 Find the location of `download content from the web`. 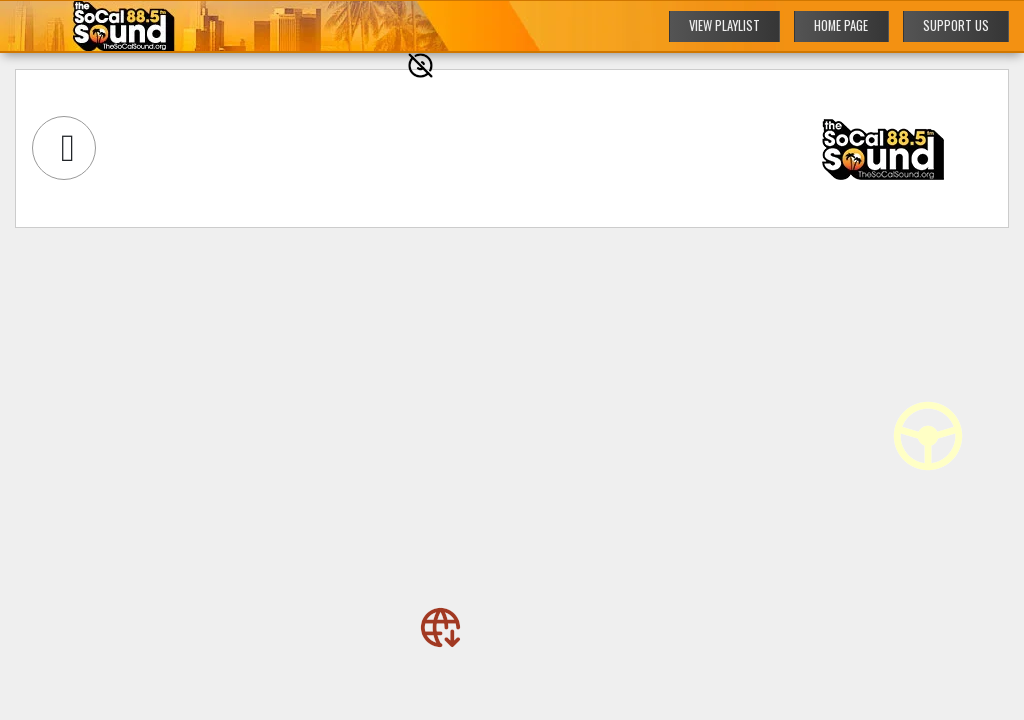

download content from the web is located at coordinates (440, 627).